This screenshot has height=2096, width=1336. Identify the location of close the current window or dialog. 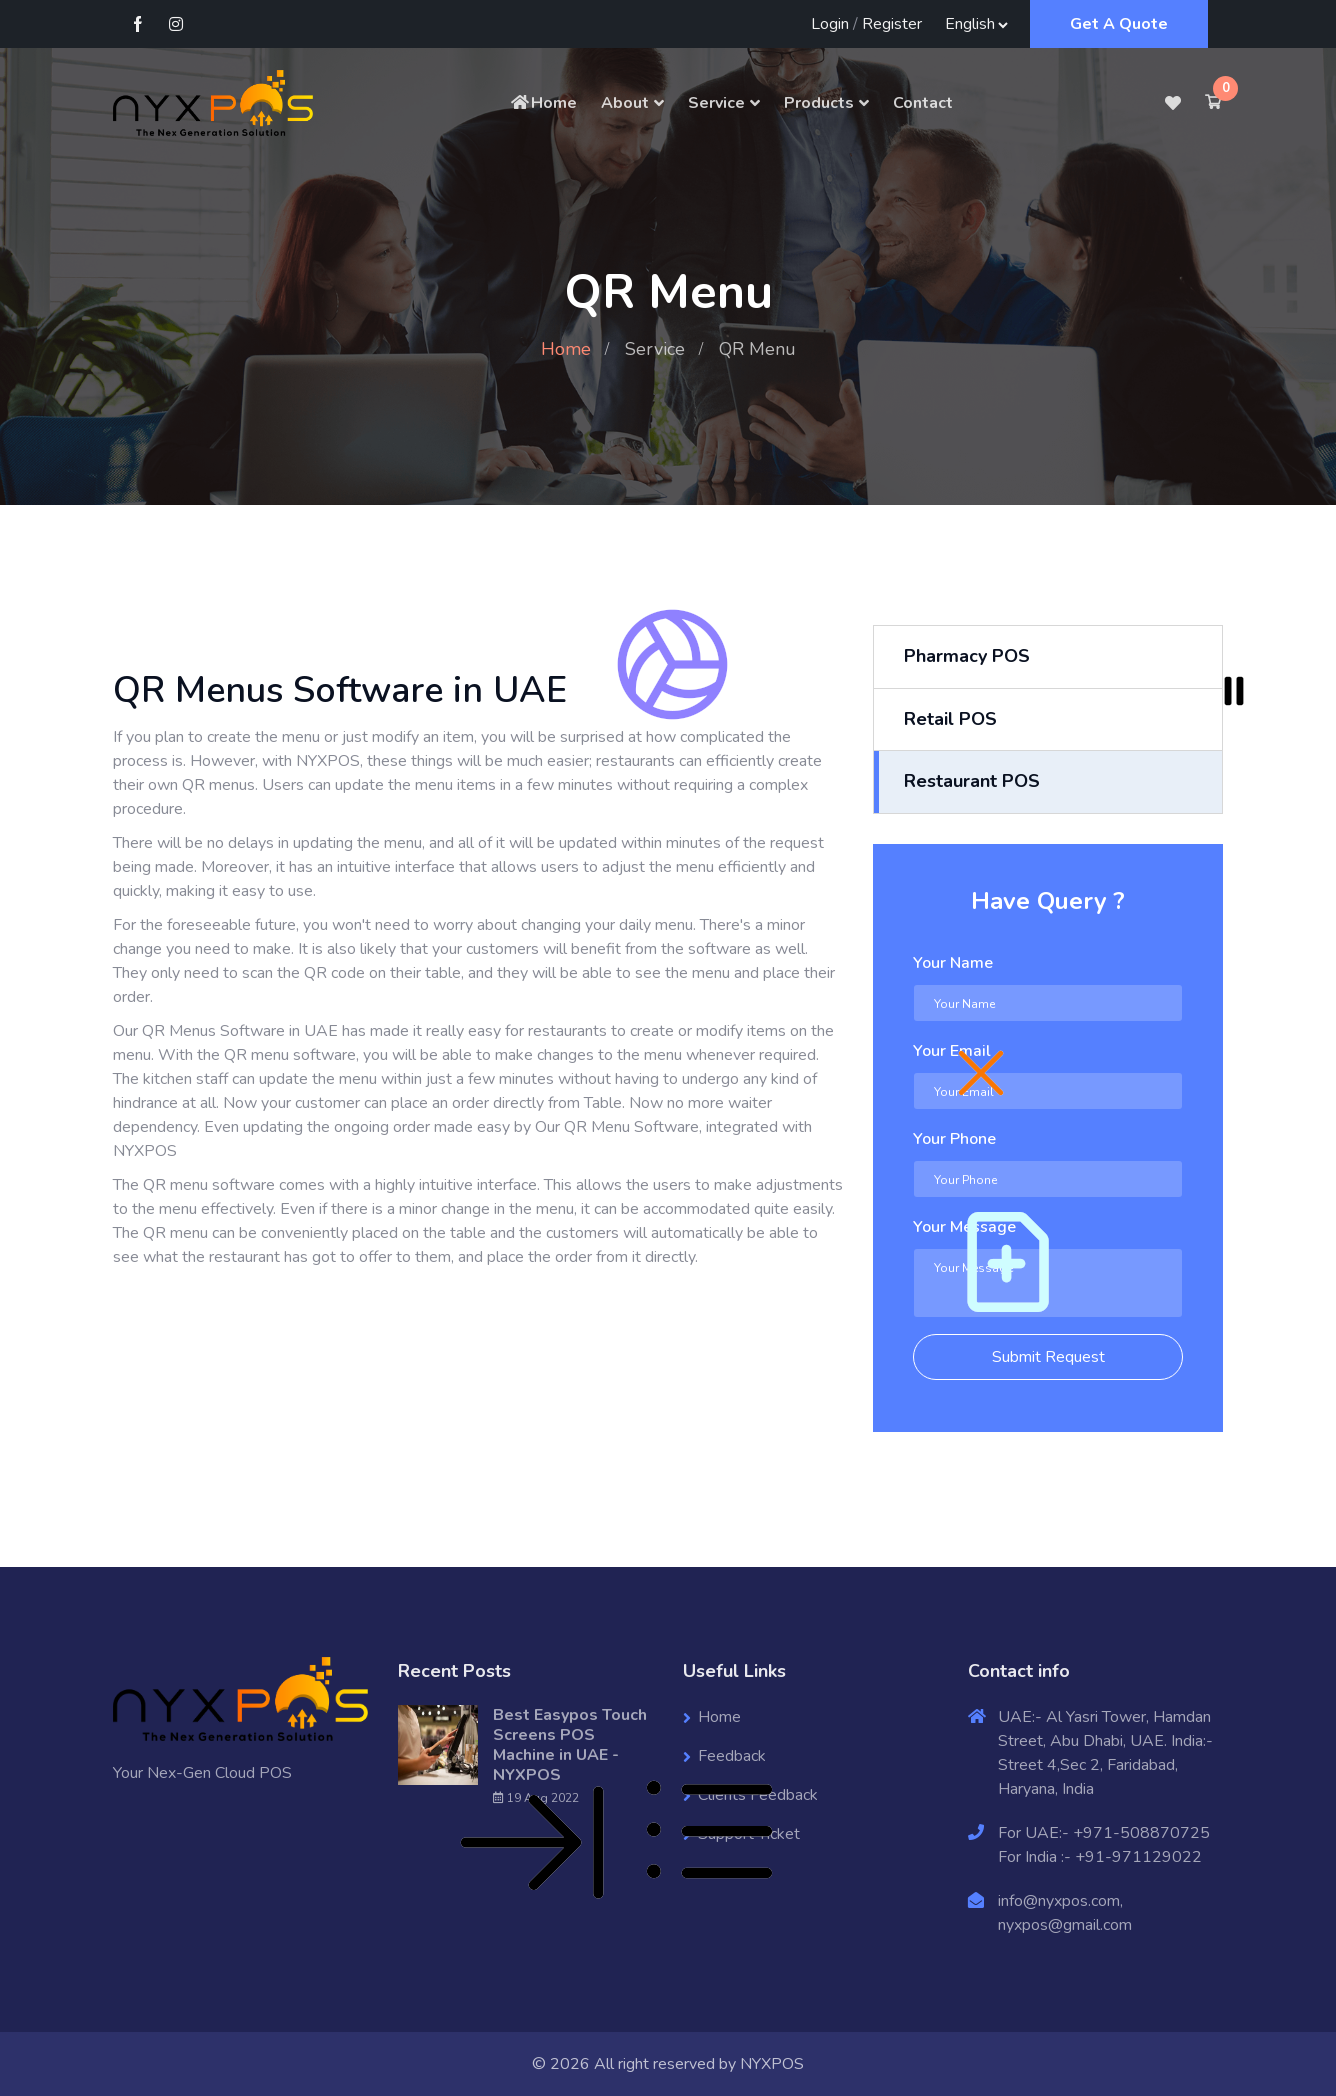
(981, 1073).